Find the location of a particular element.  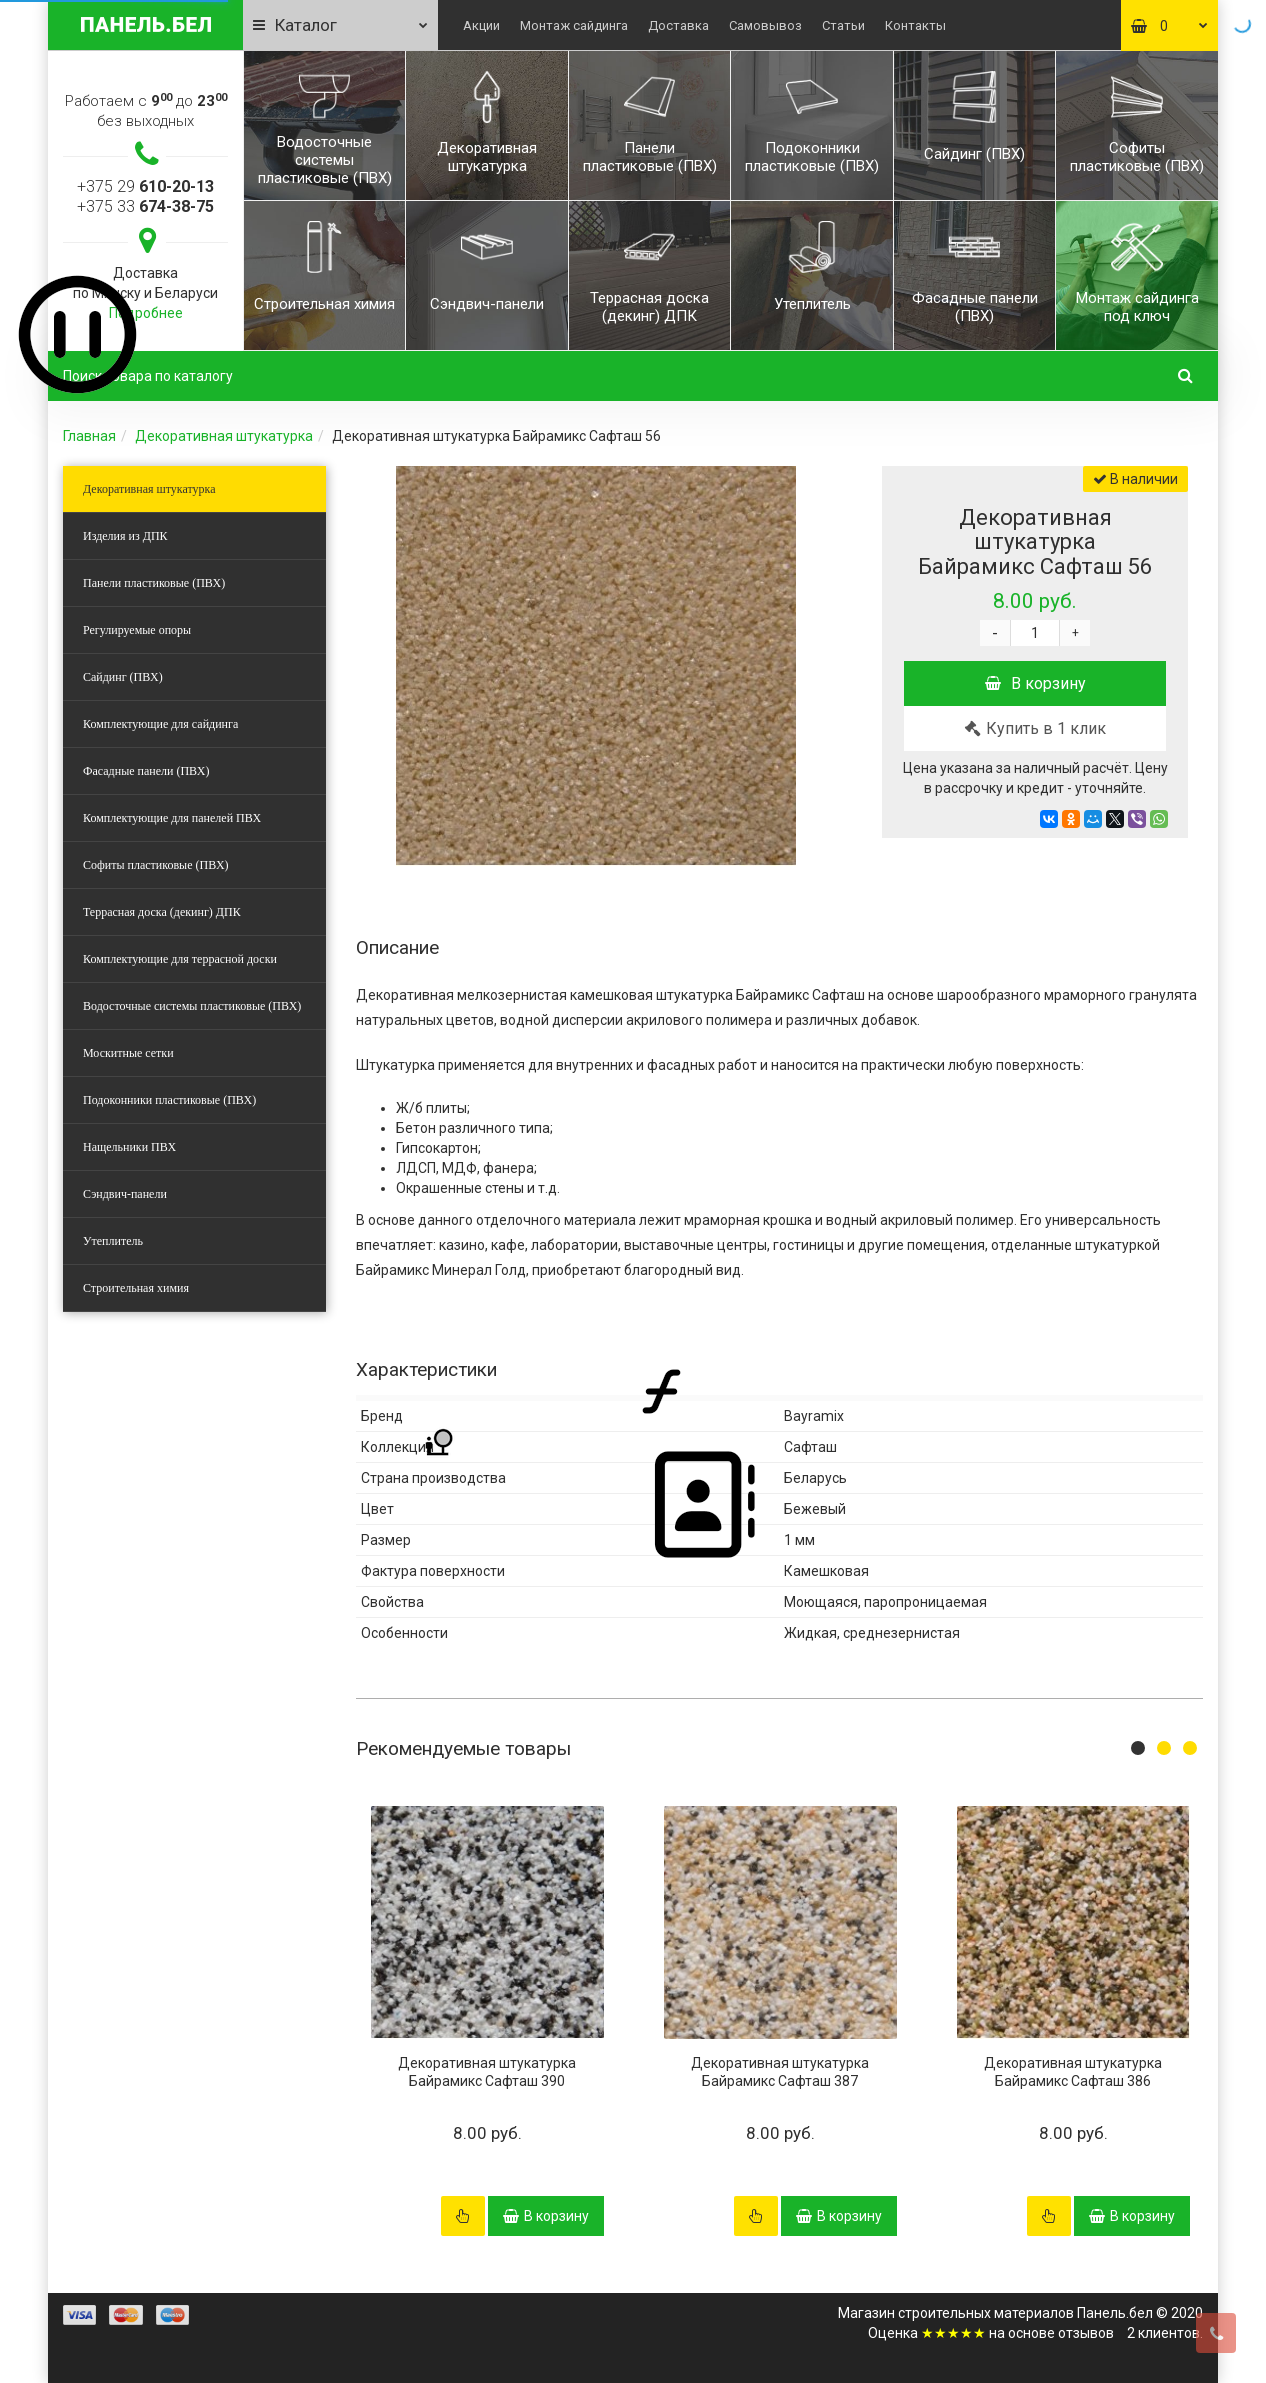

indicates florin or dutch guilder currency is located at coordinates (661, 1391).